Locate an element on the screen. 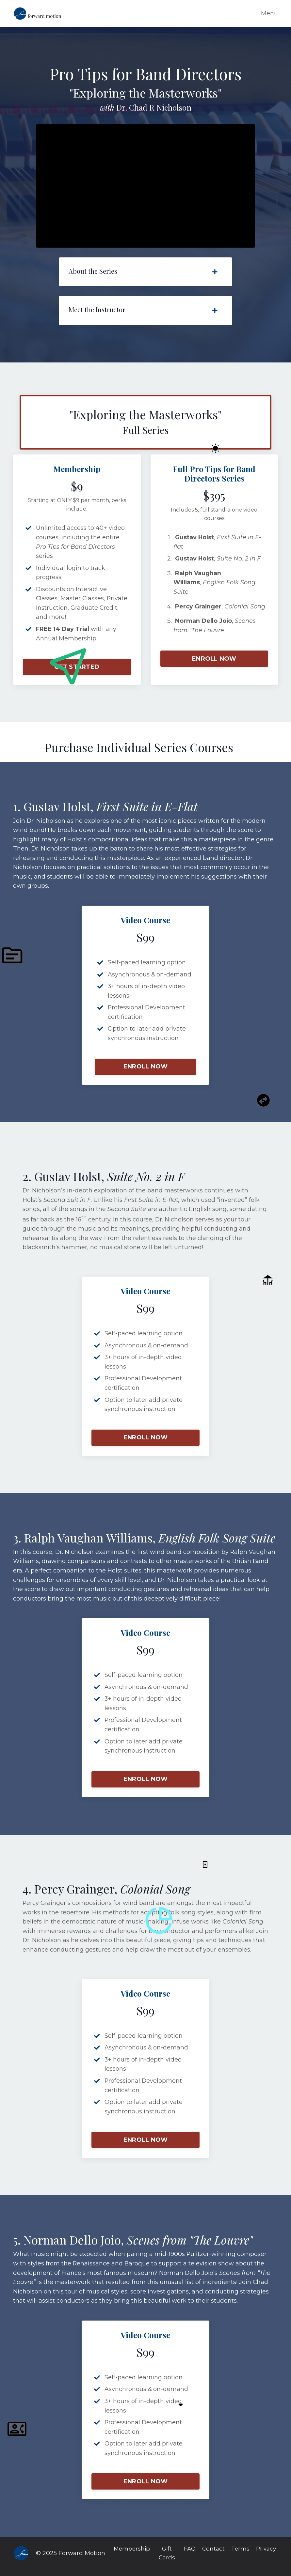  toggle light mode or bright display is located at coordinates (215, 448).